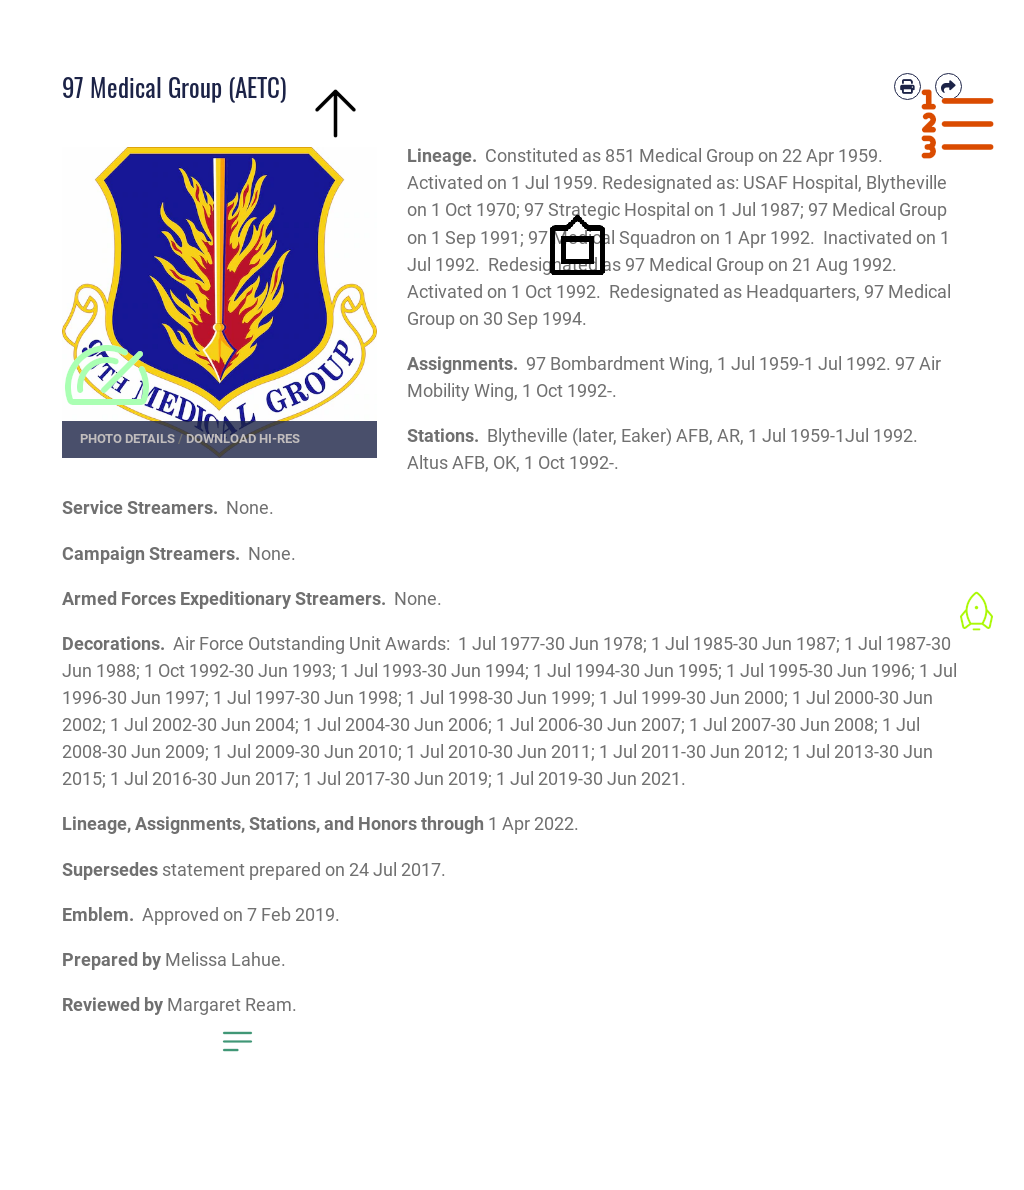 The width and height of the screenshot is (1024, 1190). Describe the element at coordinates (959, 124) in the screenshot. I see `format text as a numbered list` at that location.